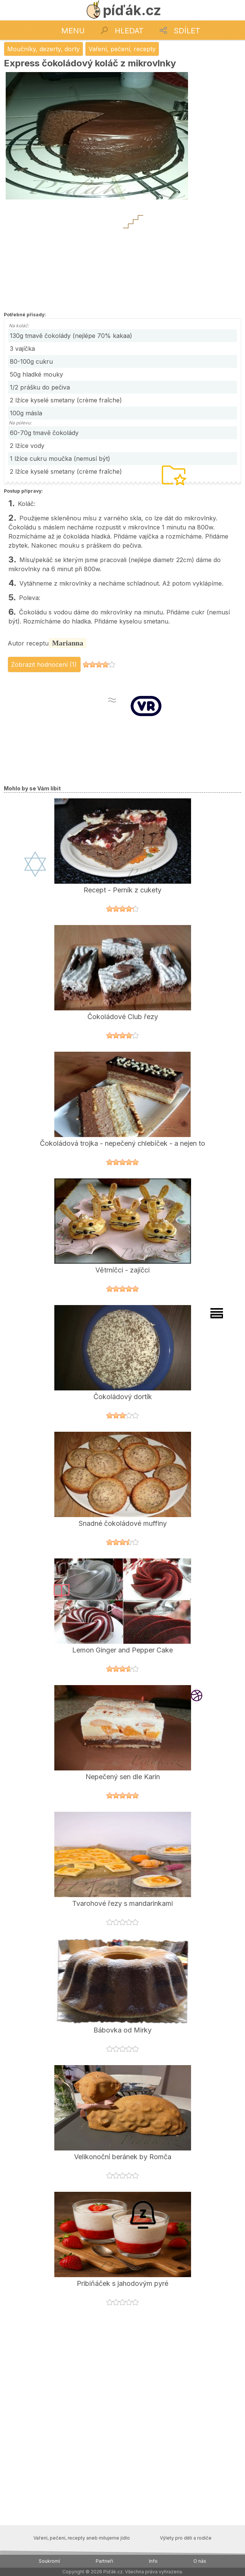 This screenshot has height=2576, width=245. Describe the element at coordinates (146, 706) in the screenshot. I see `access virtual reality mode or settings` at that location.